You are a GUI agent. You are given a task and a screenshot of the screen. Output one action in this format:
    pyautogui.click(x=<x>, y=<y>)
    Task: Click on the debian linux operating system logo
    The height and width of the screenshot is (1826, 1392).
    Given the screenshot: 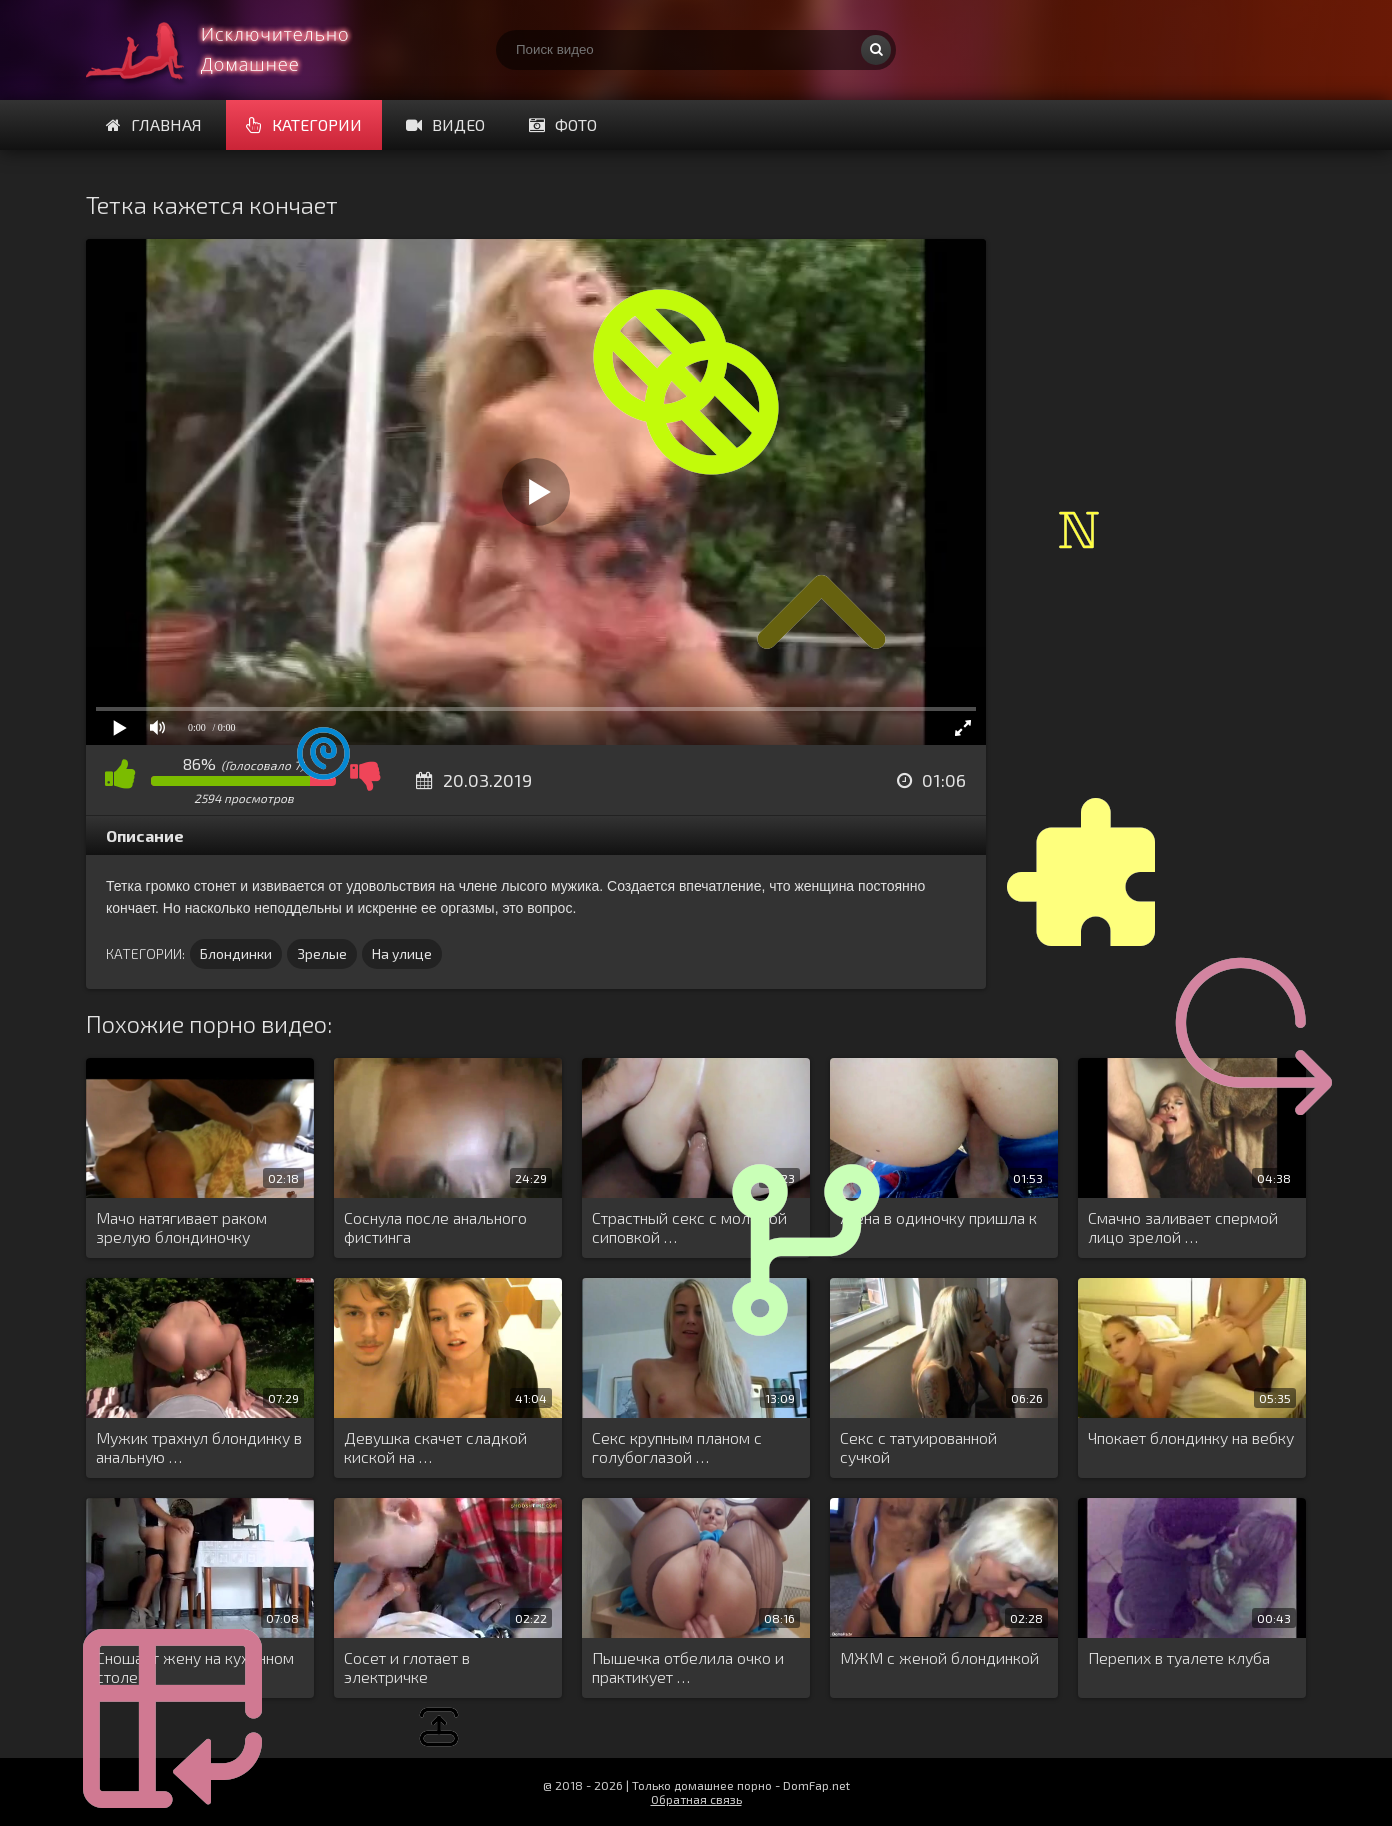 What is the action you would take?
    pyautogui.click(x=323, y=753)
    